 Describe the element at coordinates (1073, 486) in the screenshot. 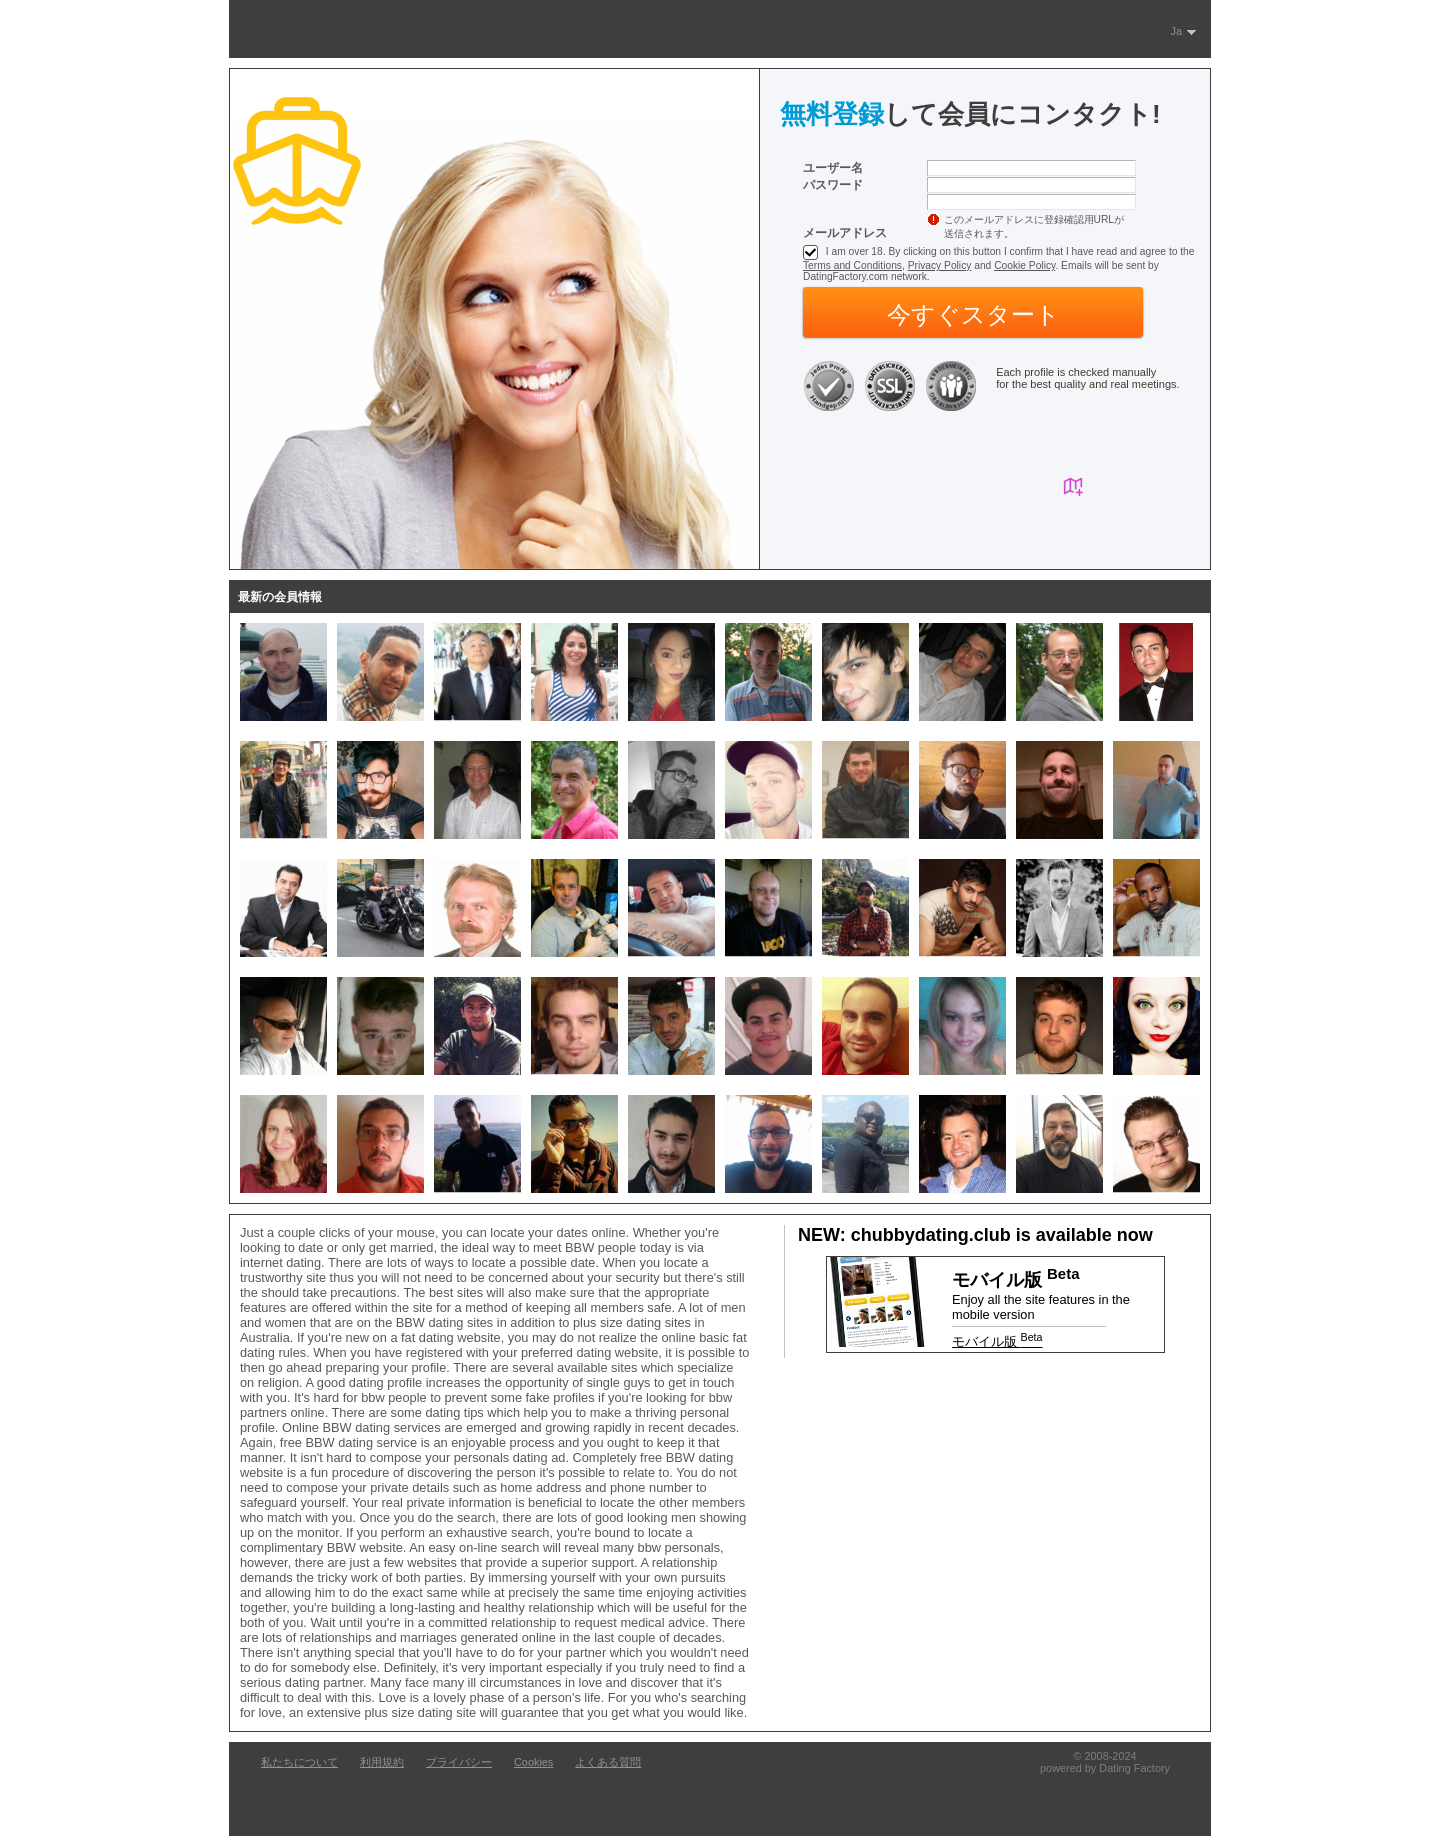

I see `add a new location to the map` at that location.